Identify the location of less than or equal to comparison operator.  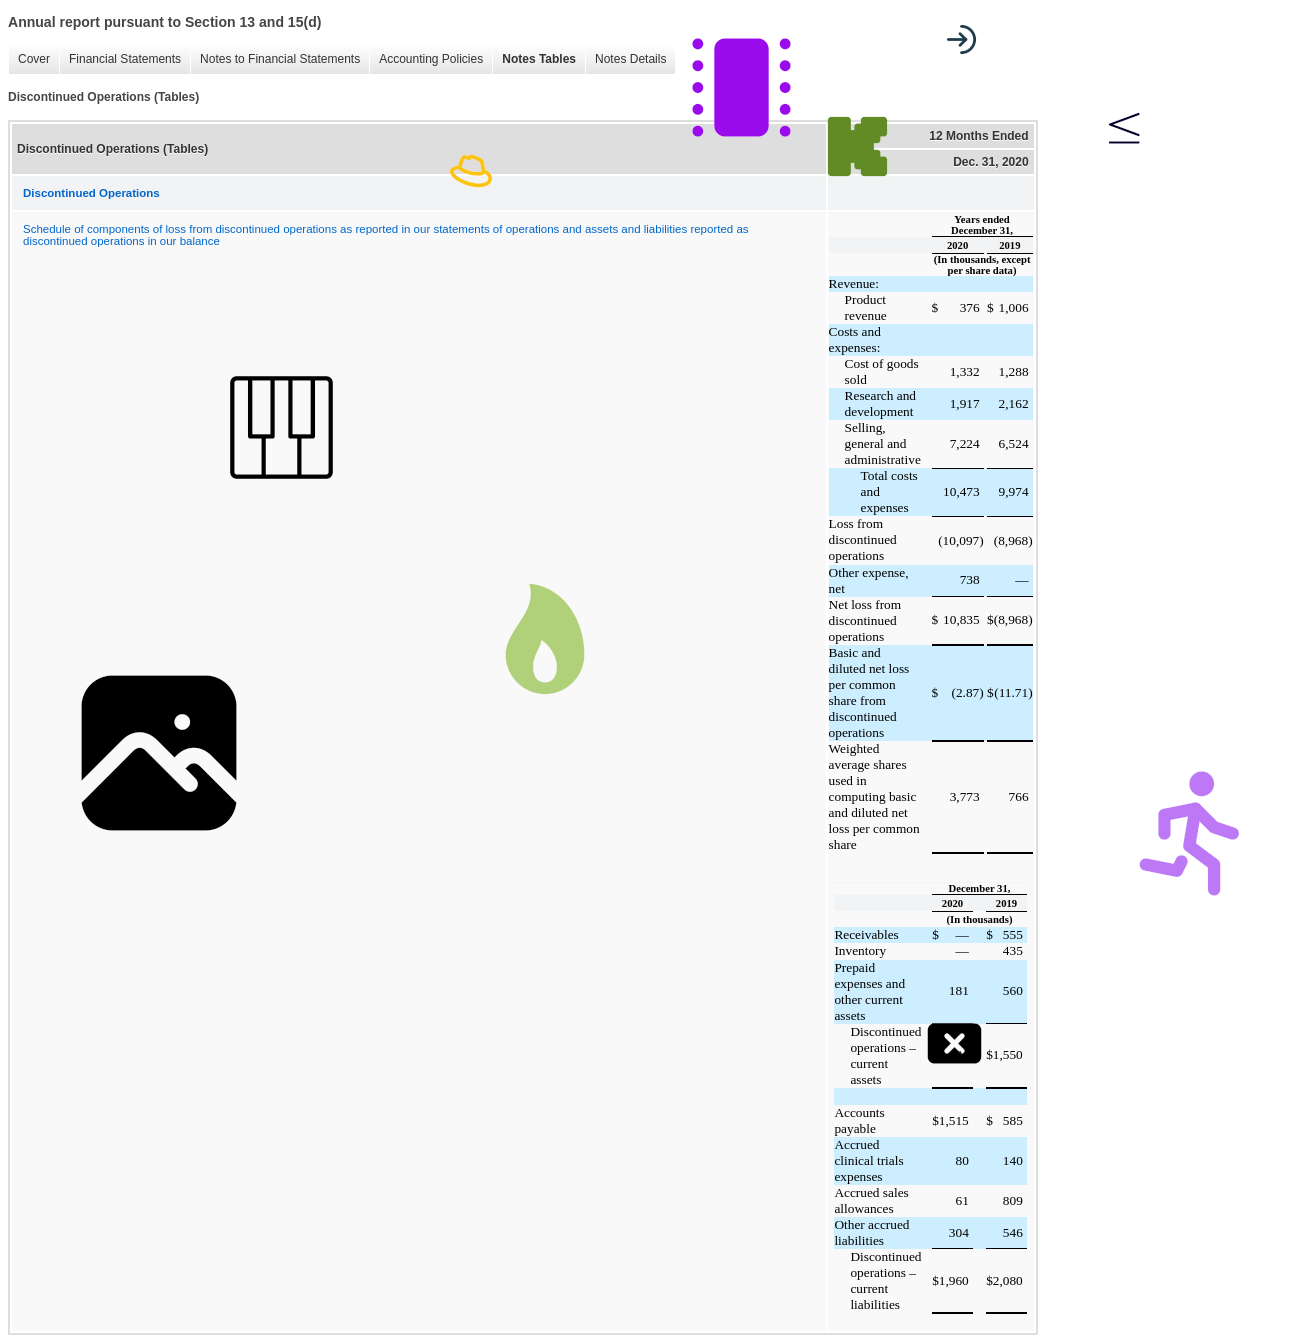
(1125, 129).